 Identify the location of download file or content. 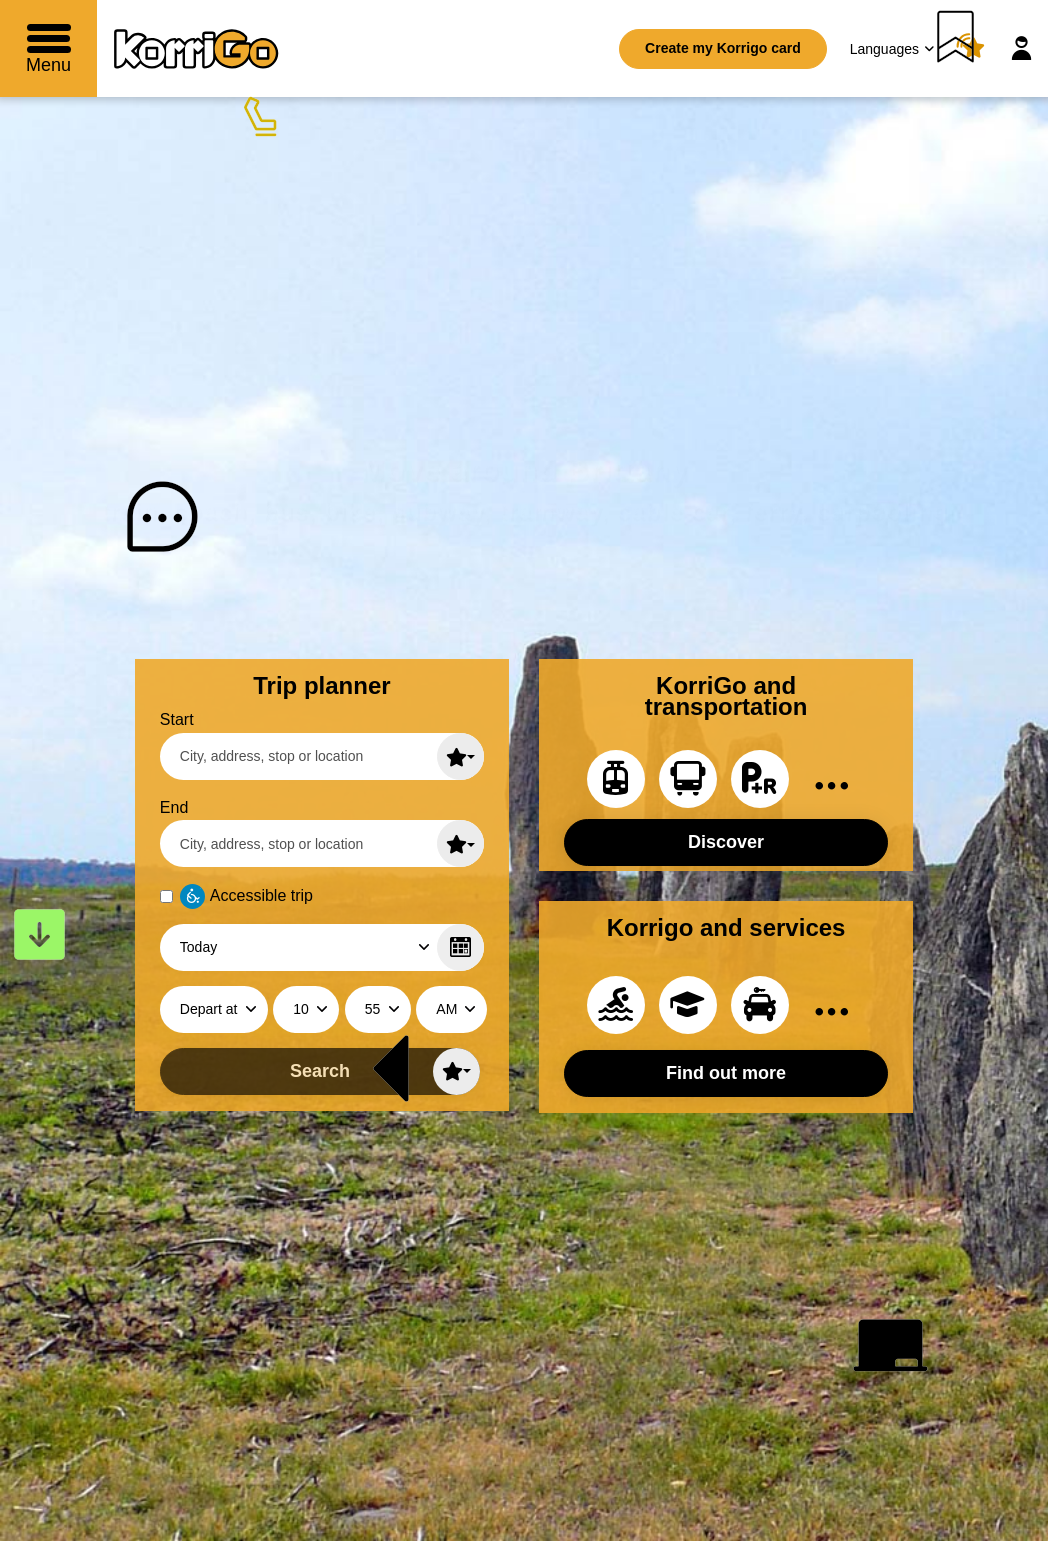
(39, 934).